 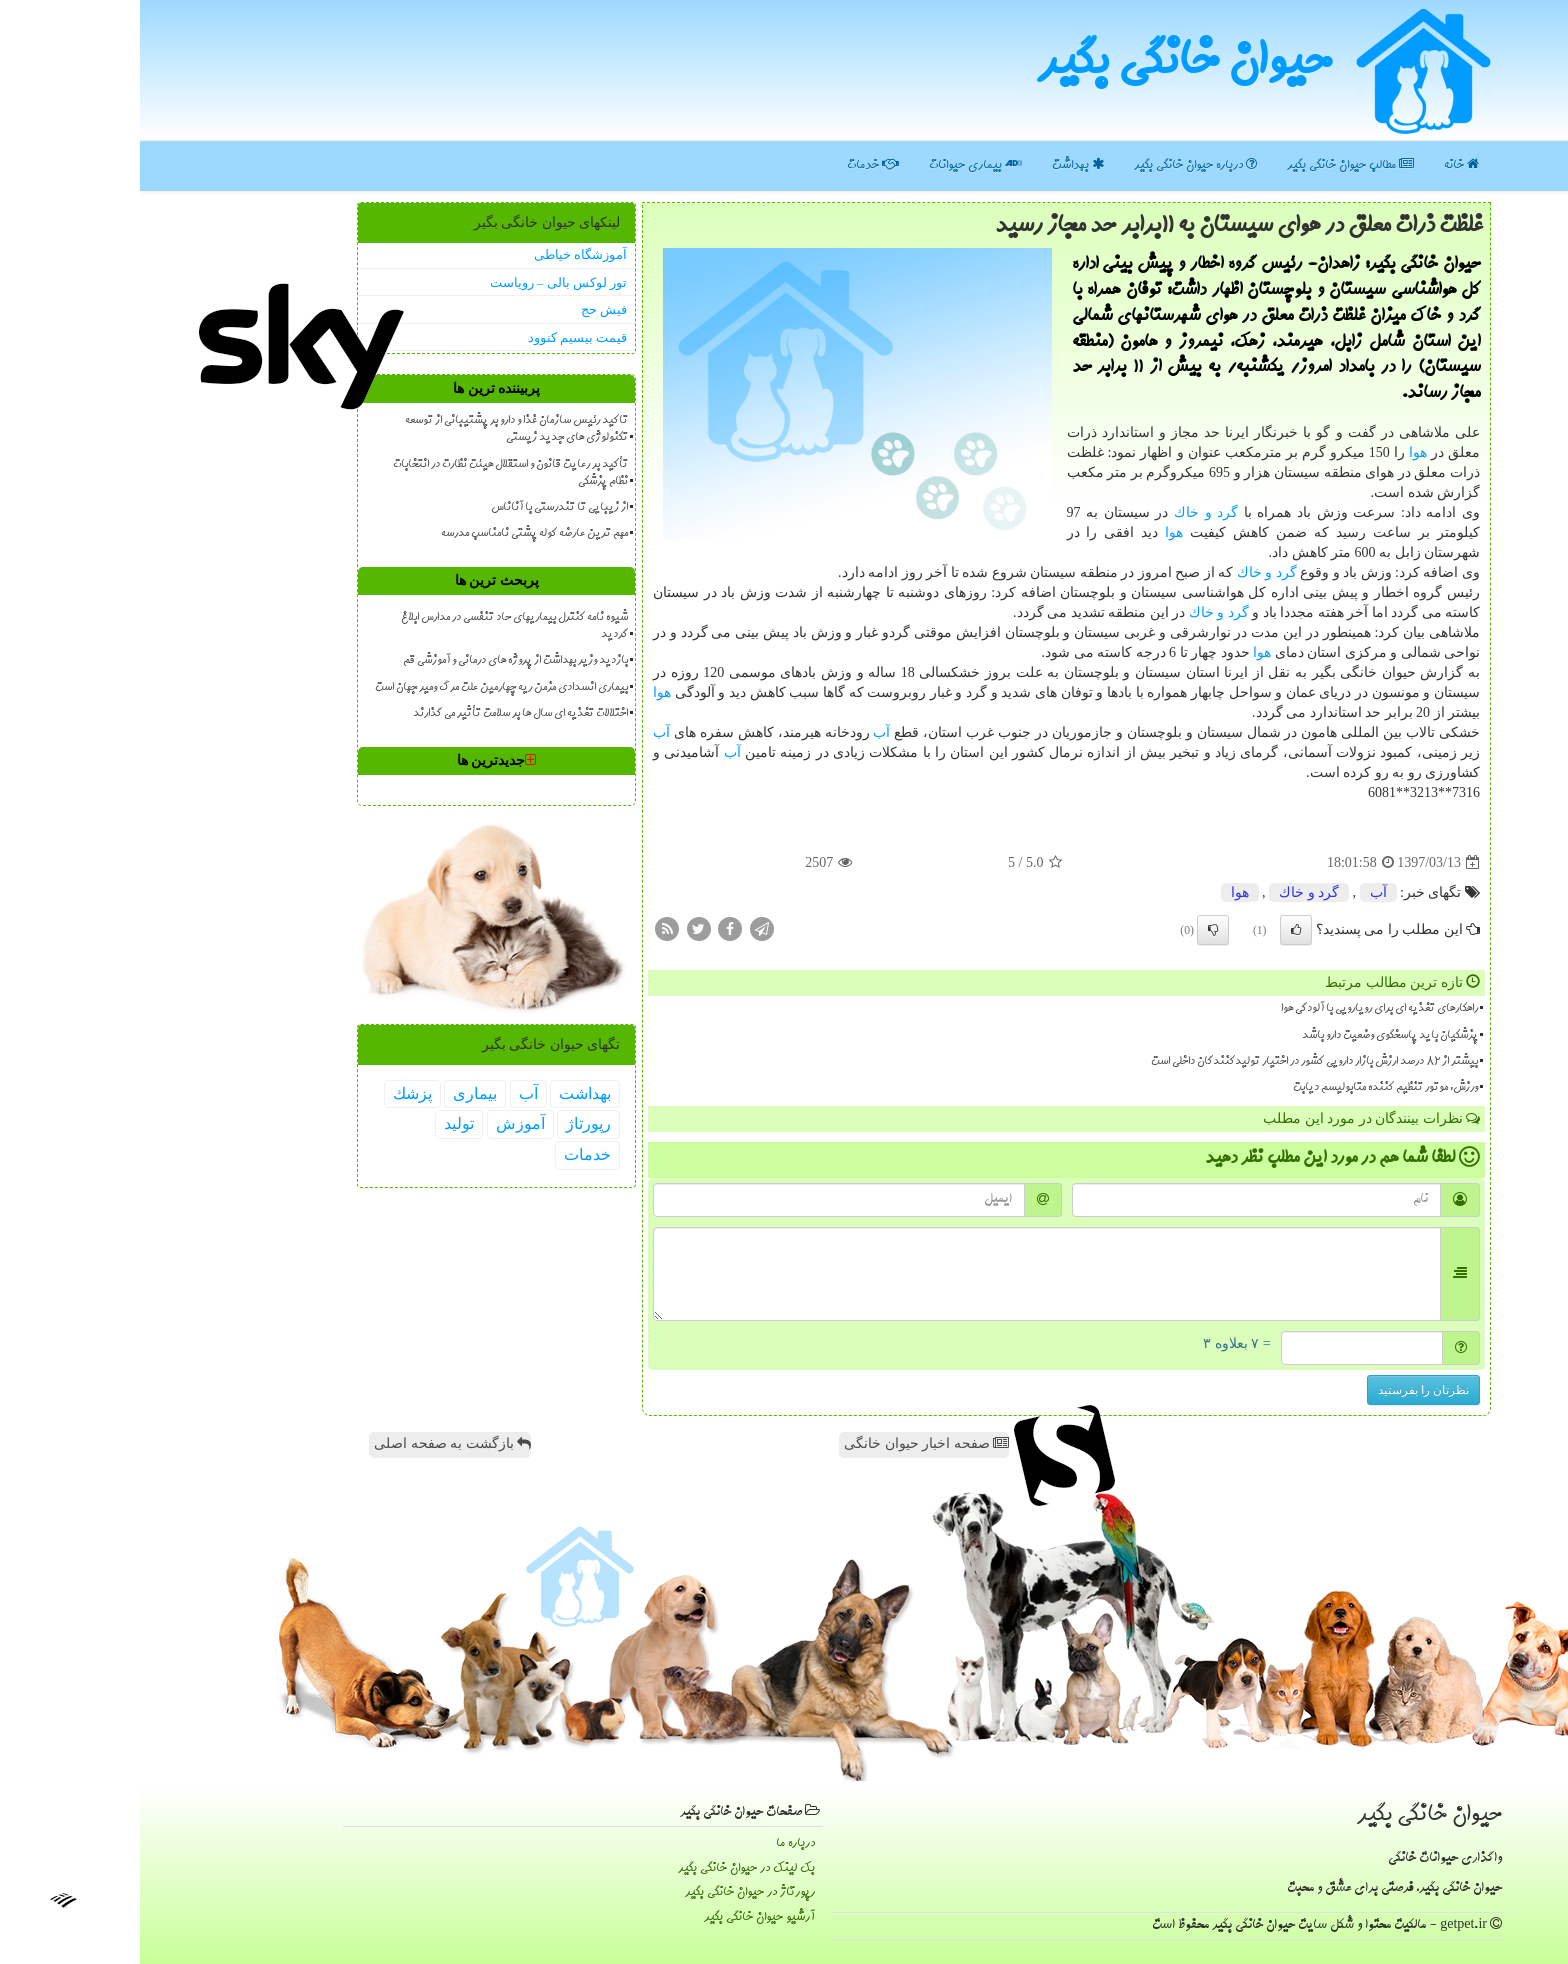 I want to click on visit smashing magazine website, so click(x=1064, y=1455).